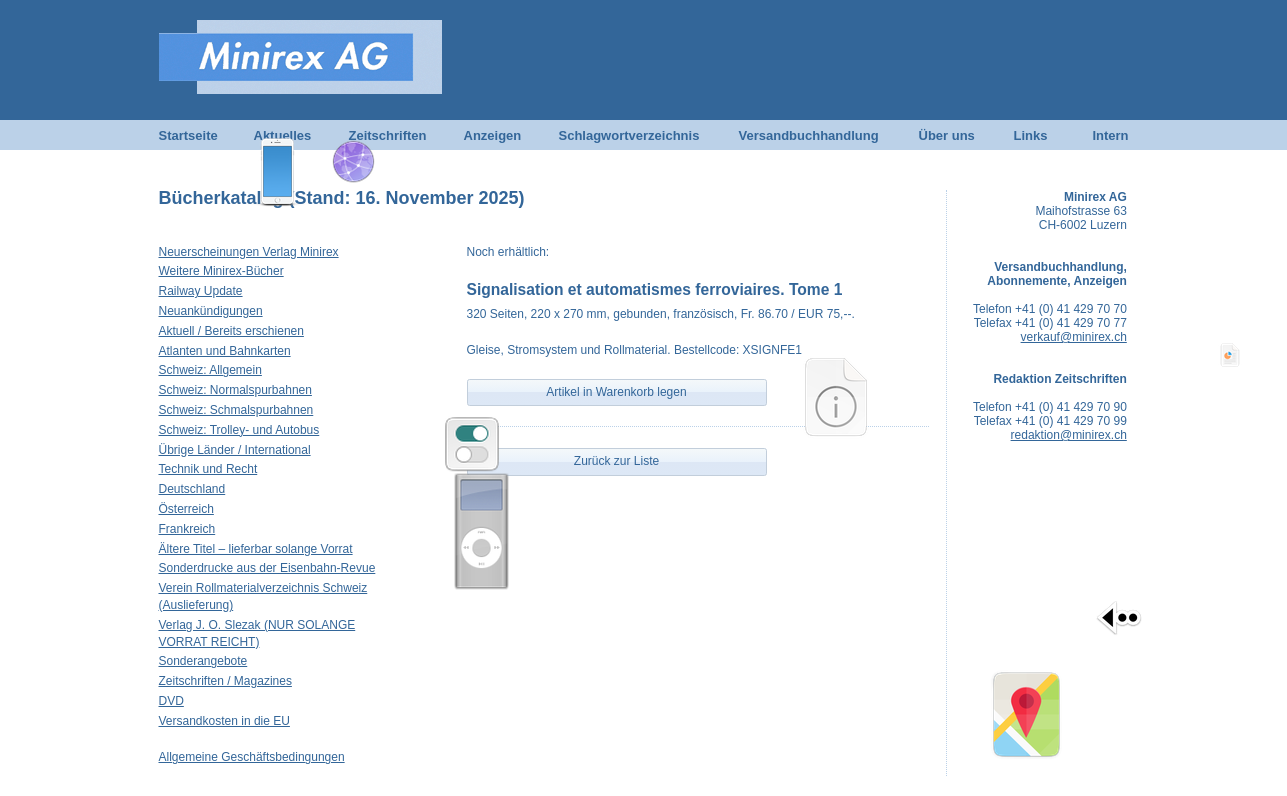 This screenshot has height=796, width=1287. I want to click on open a presentation file, so click(1230, 355).